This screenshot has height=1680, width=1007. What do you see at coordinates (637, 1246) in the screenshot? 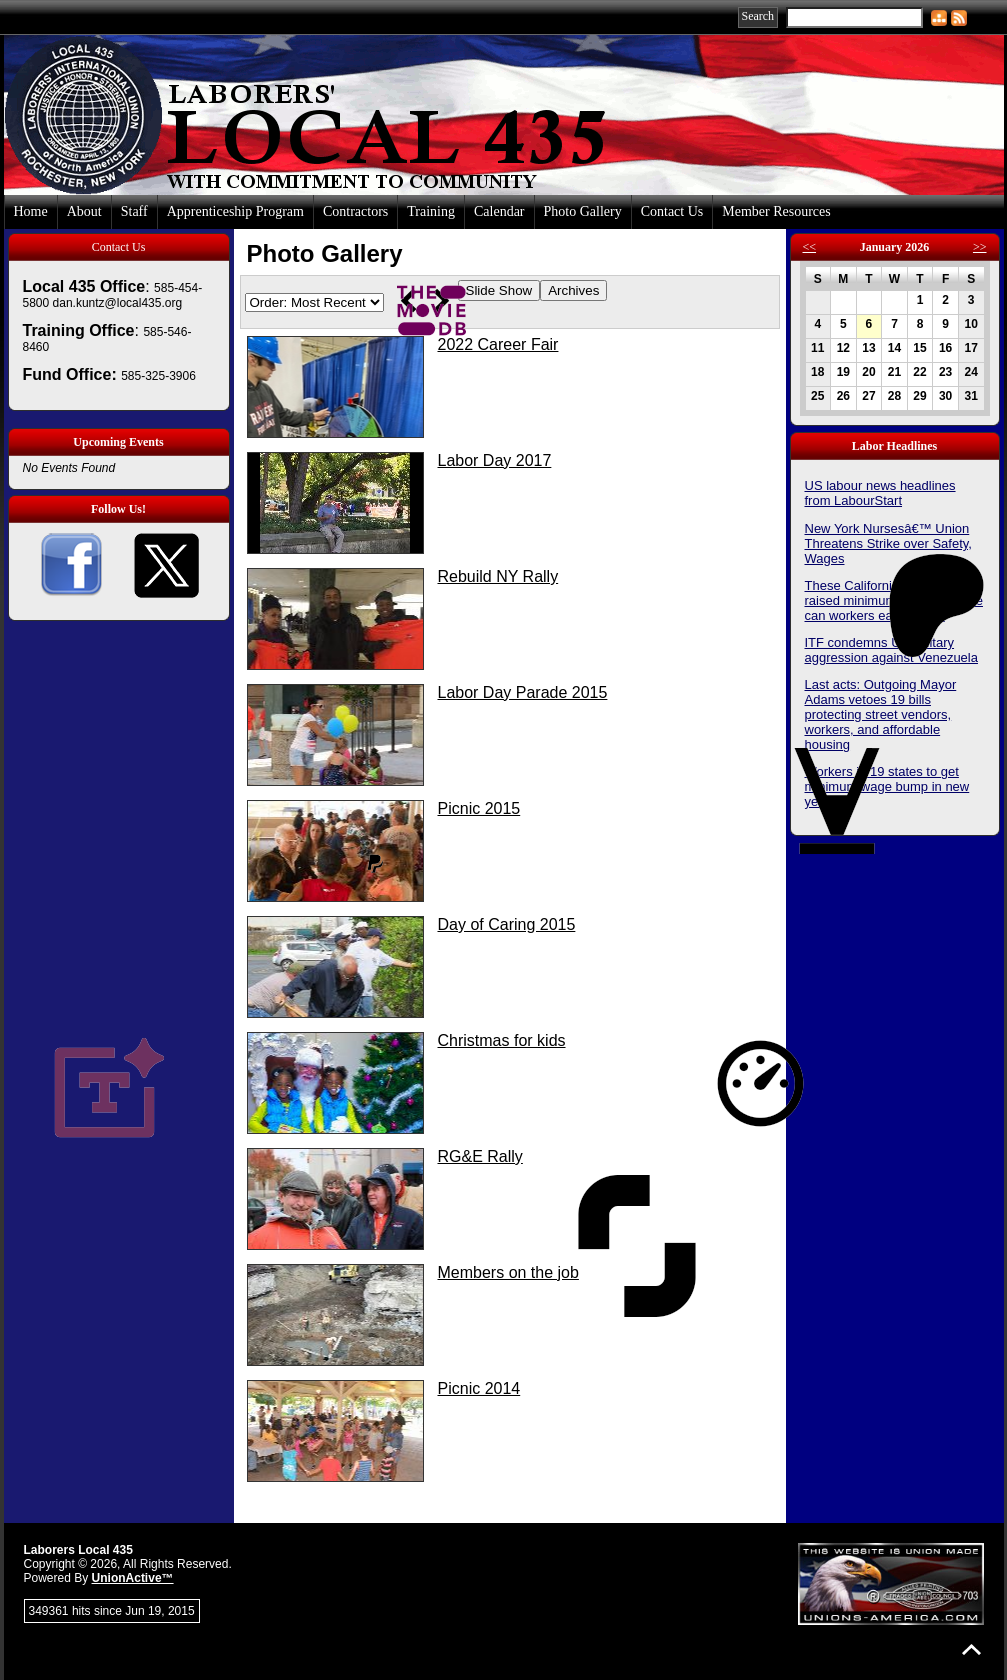
I see `shutterstock logo` at bounding box center [637, 1246].